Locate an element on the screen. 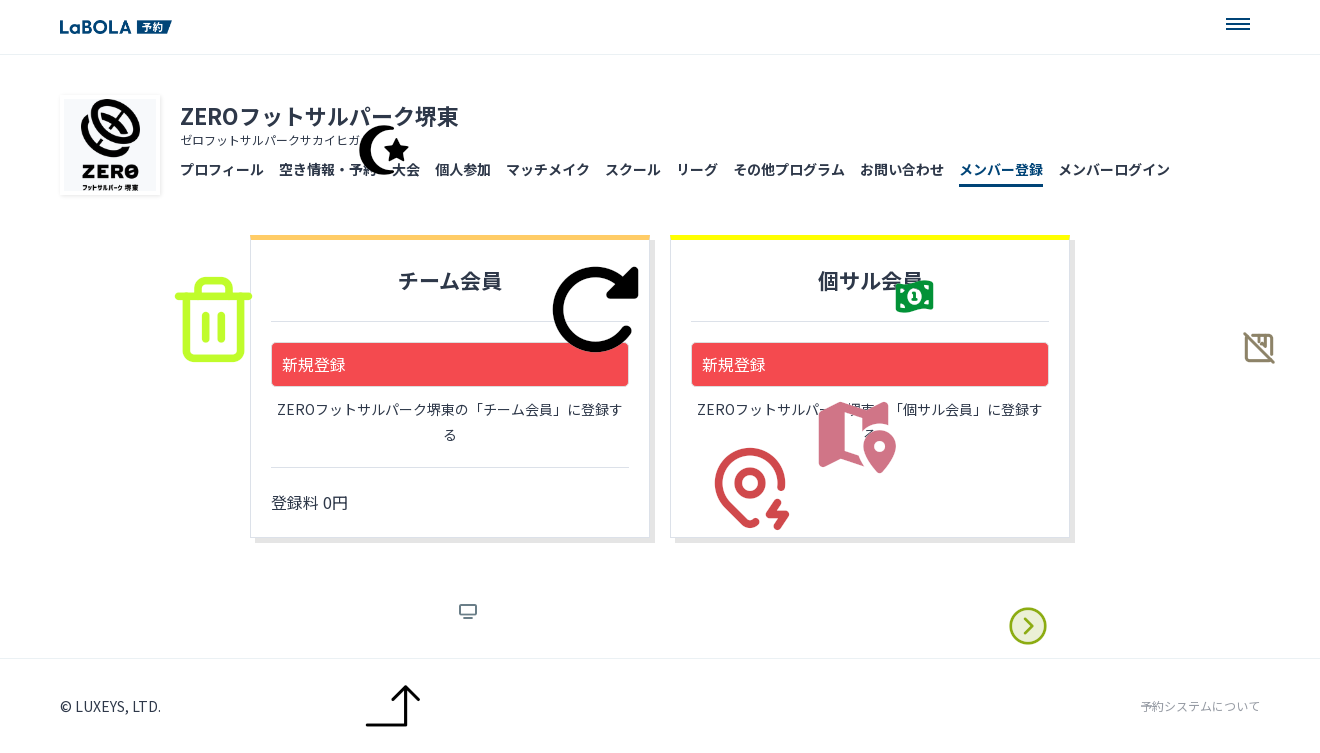  go to next item or screen is located at coordinates (1028, 626).